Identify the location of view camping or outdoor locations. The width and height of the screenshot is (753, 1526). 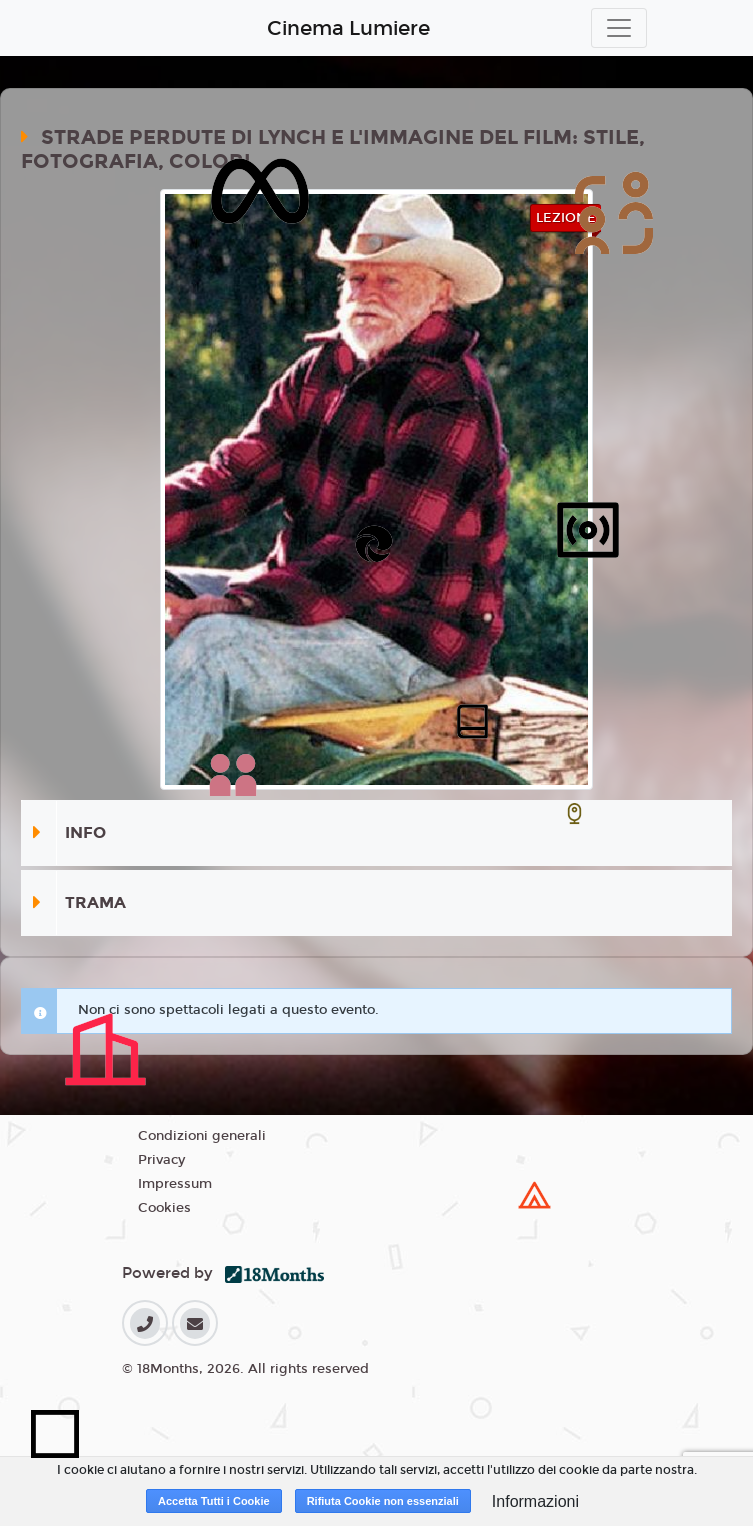
(534, 1195).